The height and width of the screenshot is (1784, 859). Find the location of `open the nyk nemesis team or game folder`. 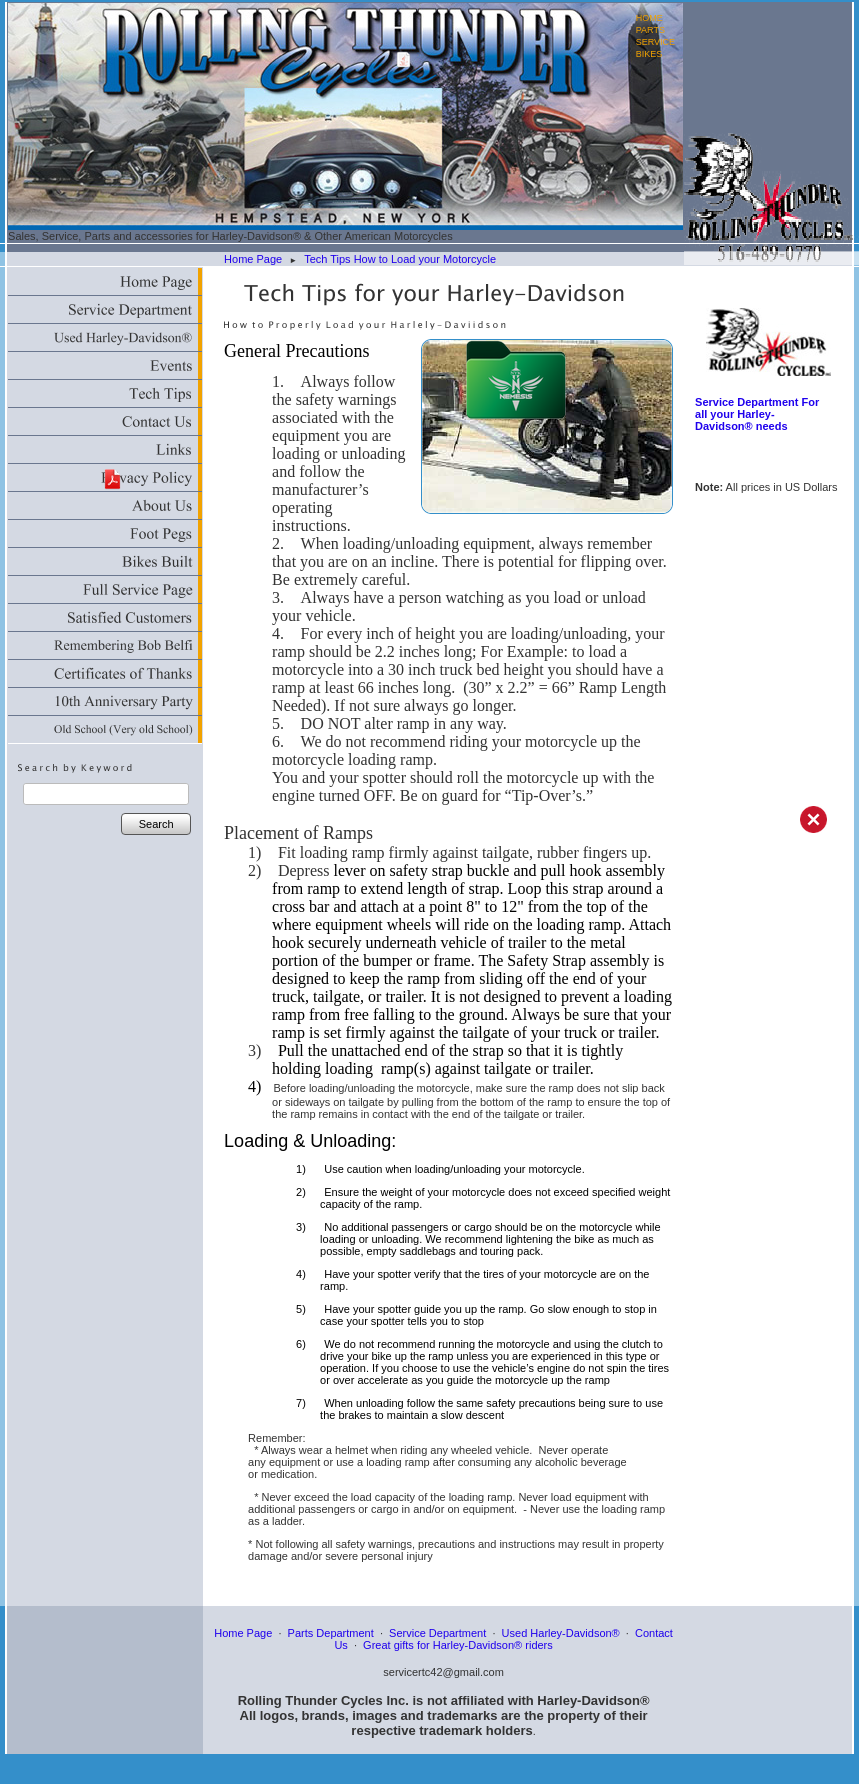

open the nyk nemesis team or game folder is located at coordinates (515, 382).